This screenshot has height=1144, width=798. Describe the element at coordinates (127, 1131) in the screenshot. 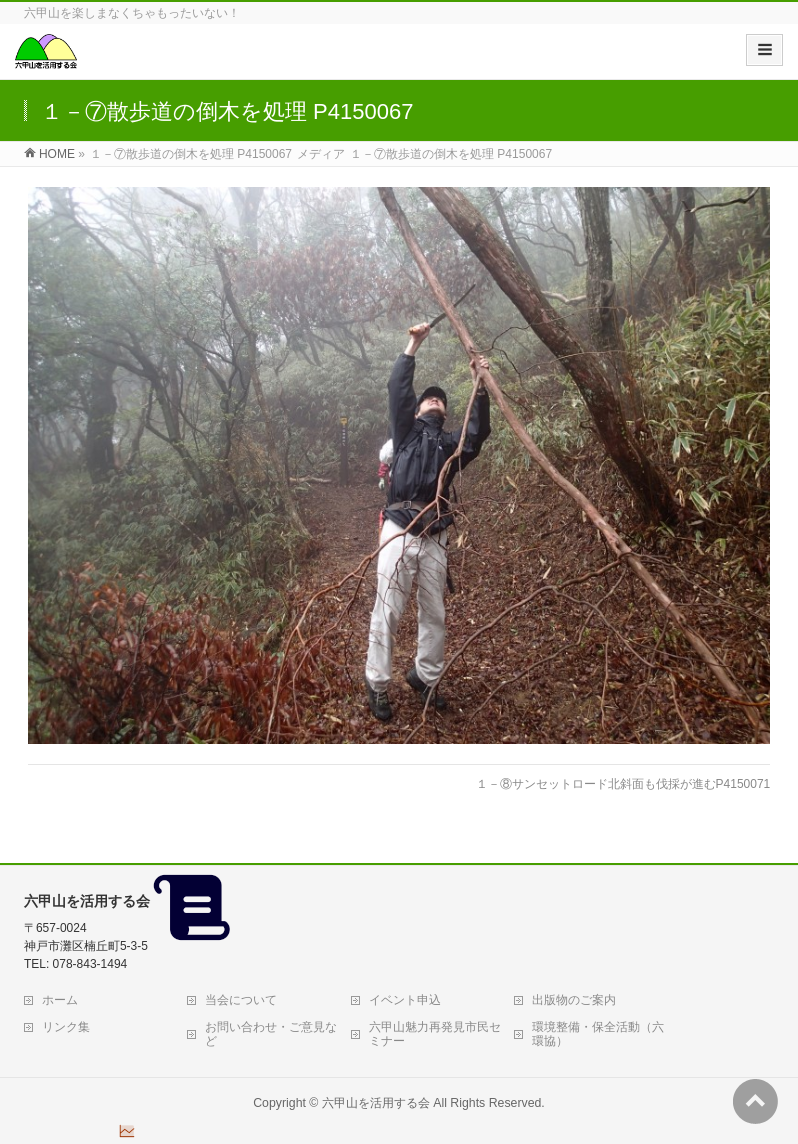

I see `view analytics or performance data` at that location.